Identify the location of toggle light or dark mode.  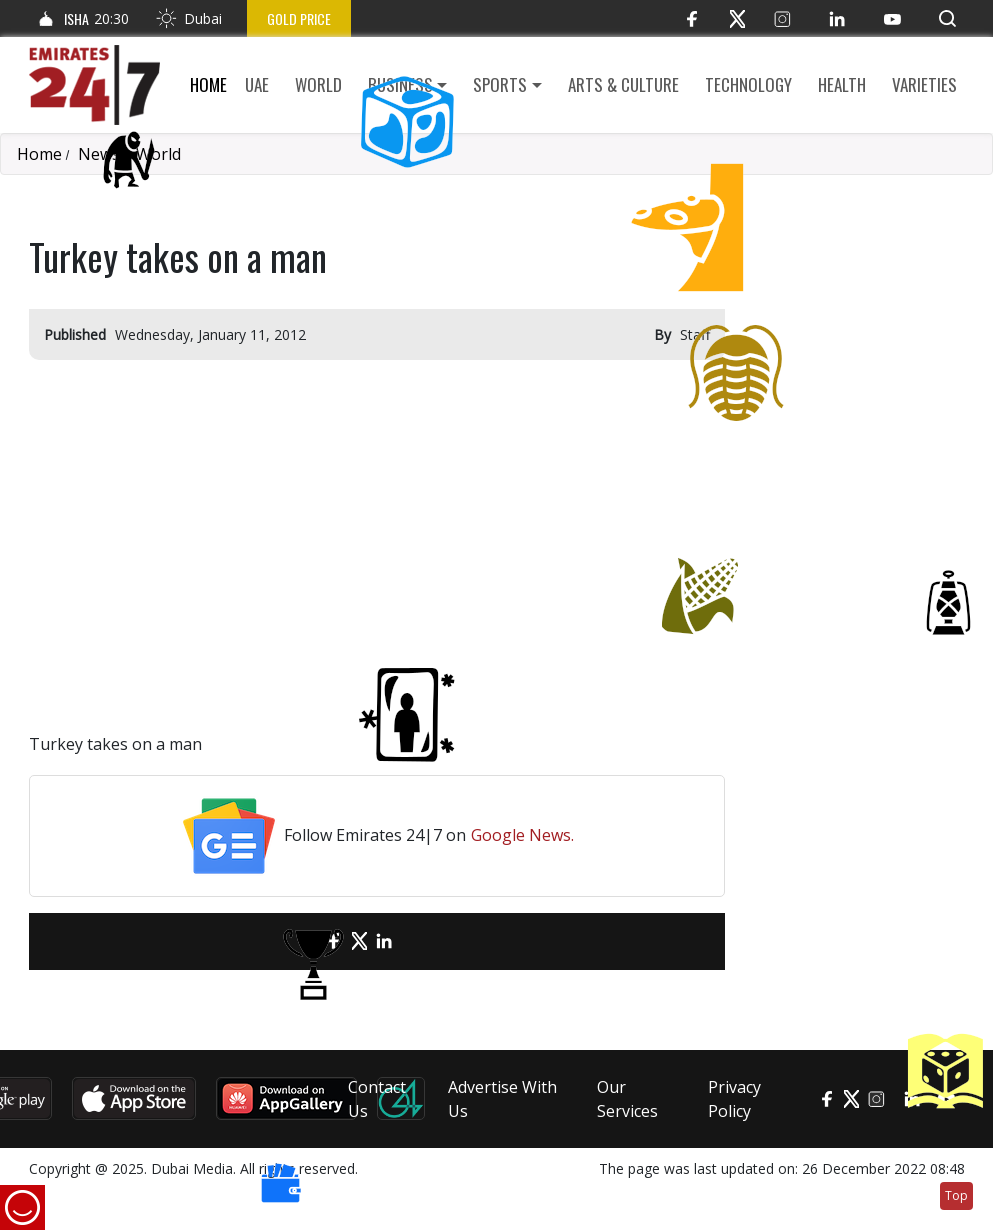
(948, 602).